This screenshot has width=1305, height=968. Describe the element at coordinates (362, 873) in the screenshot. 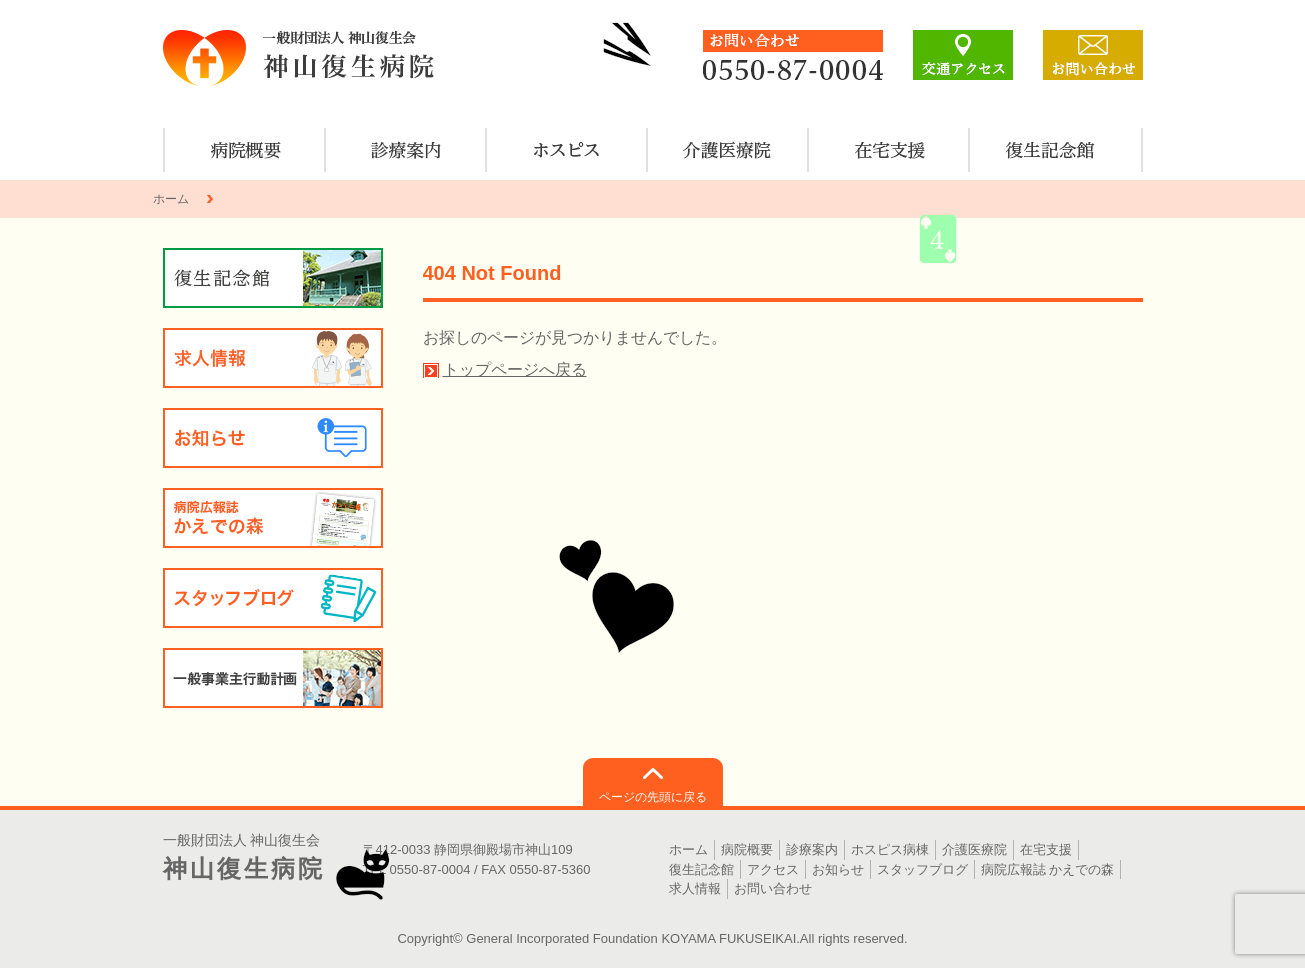

I see `select cat as your avatar or character` at that location.